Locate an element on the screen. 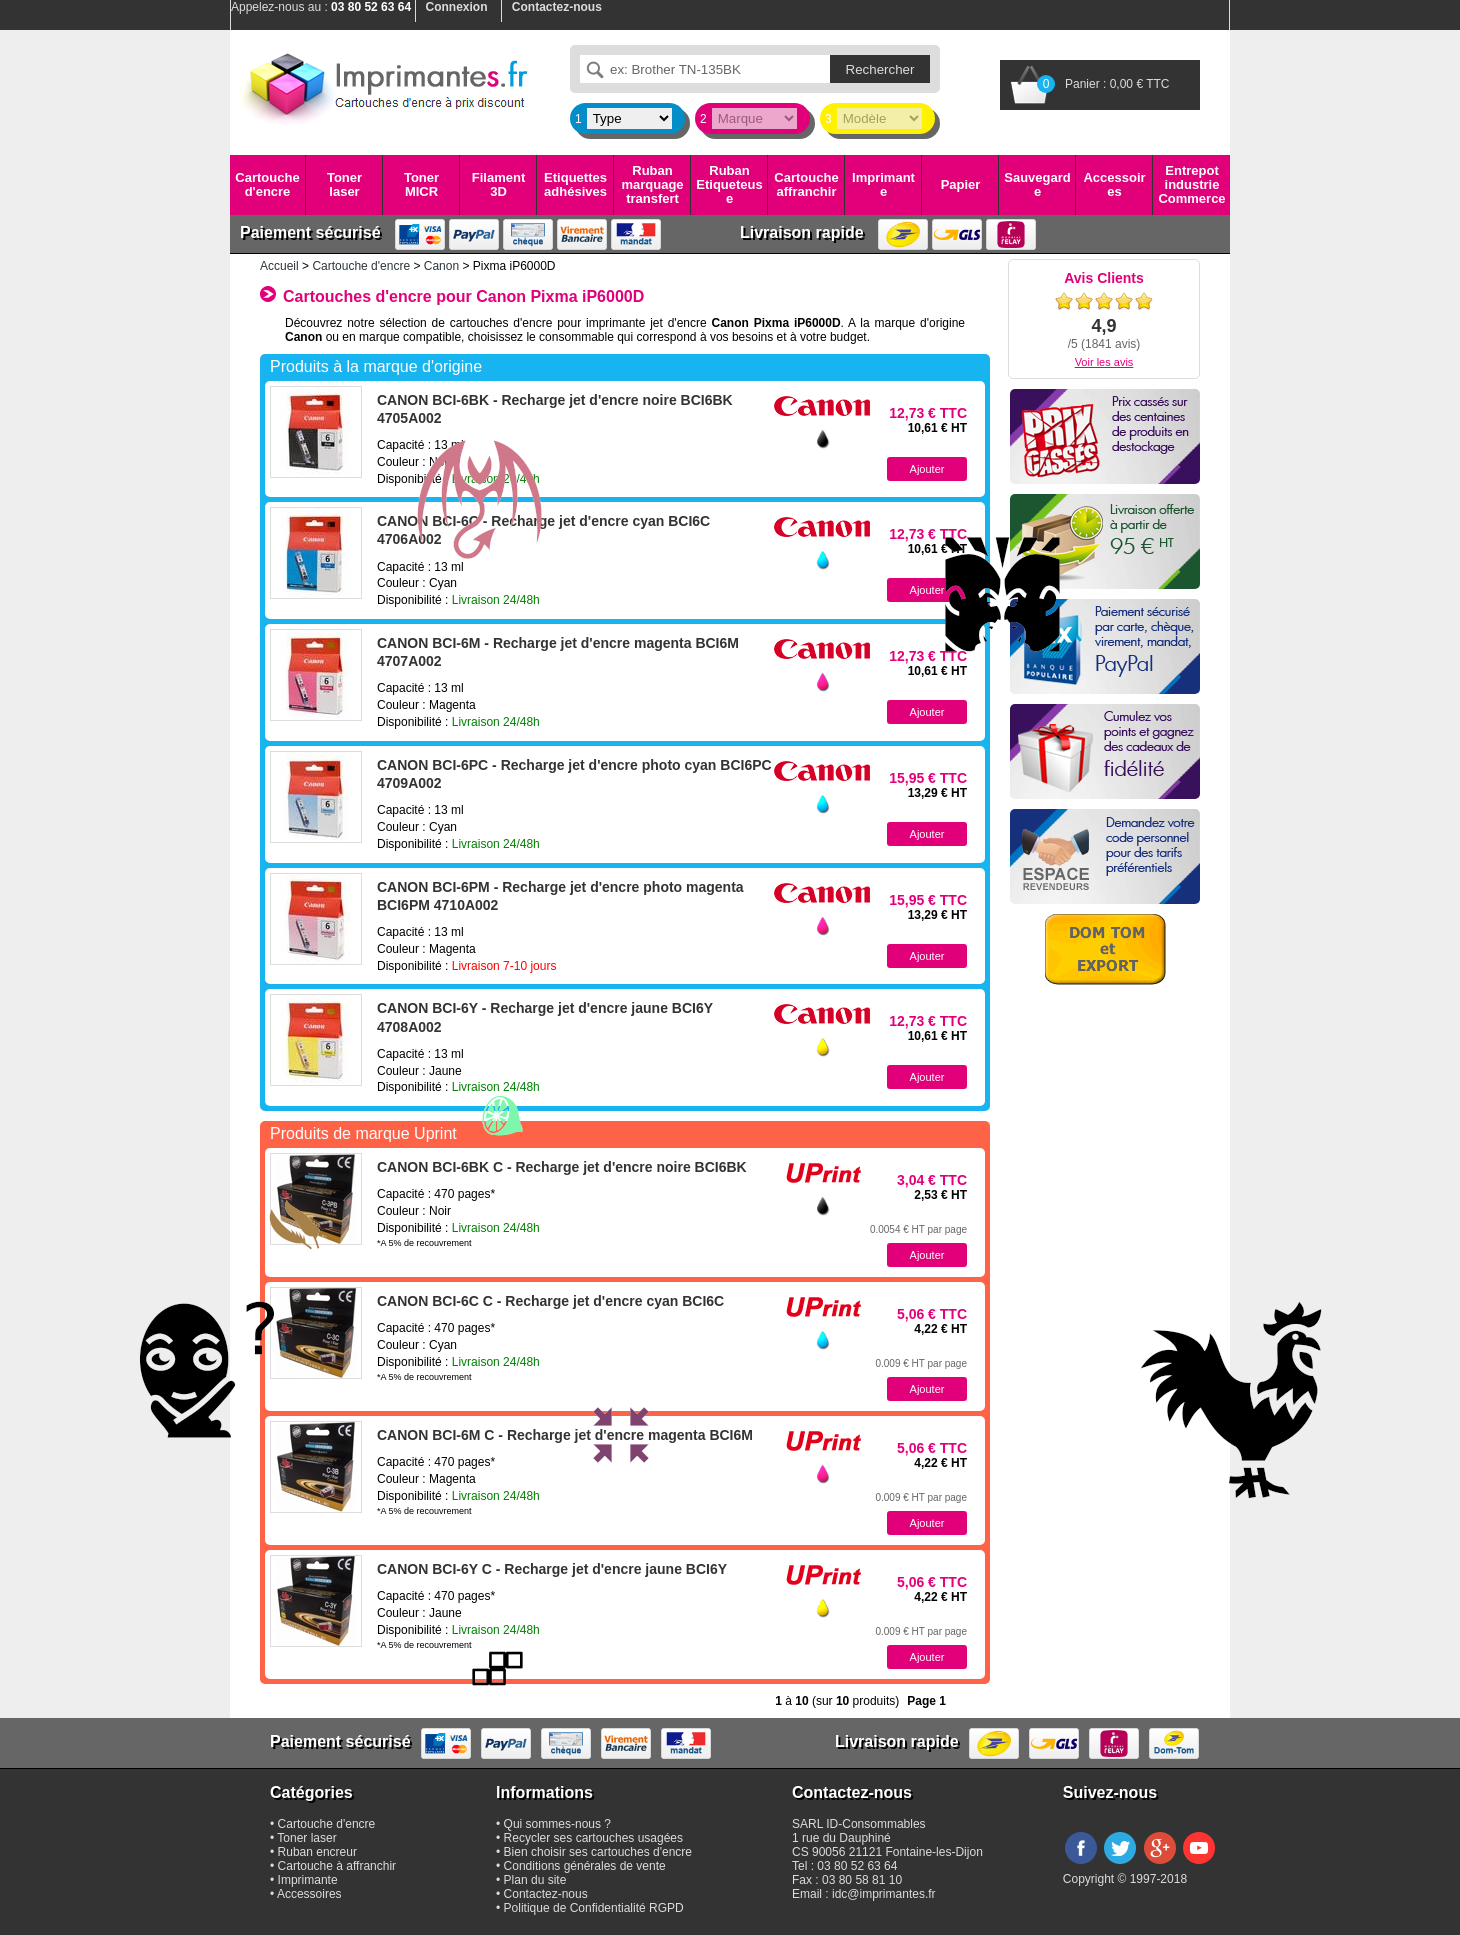 The height and width of the screenshot is (1935, 1460). exit fullscreen mode is located at coordinates (621, 1435).